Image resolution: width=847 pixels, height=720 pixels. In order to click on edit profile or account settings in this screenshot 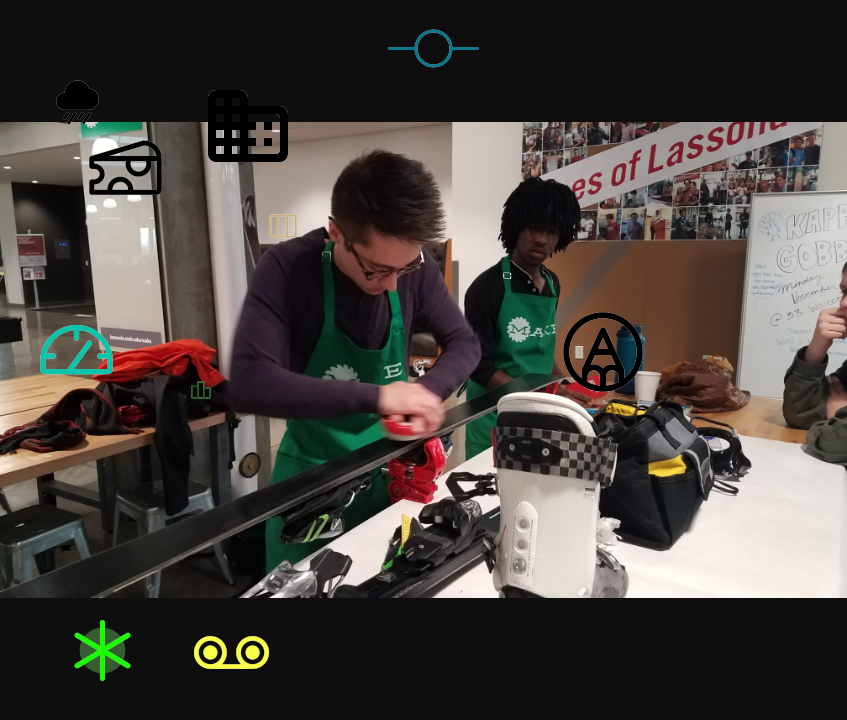, I will do `click(603, 352)`.